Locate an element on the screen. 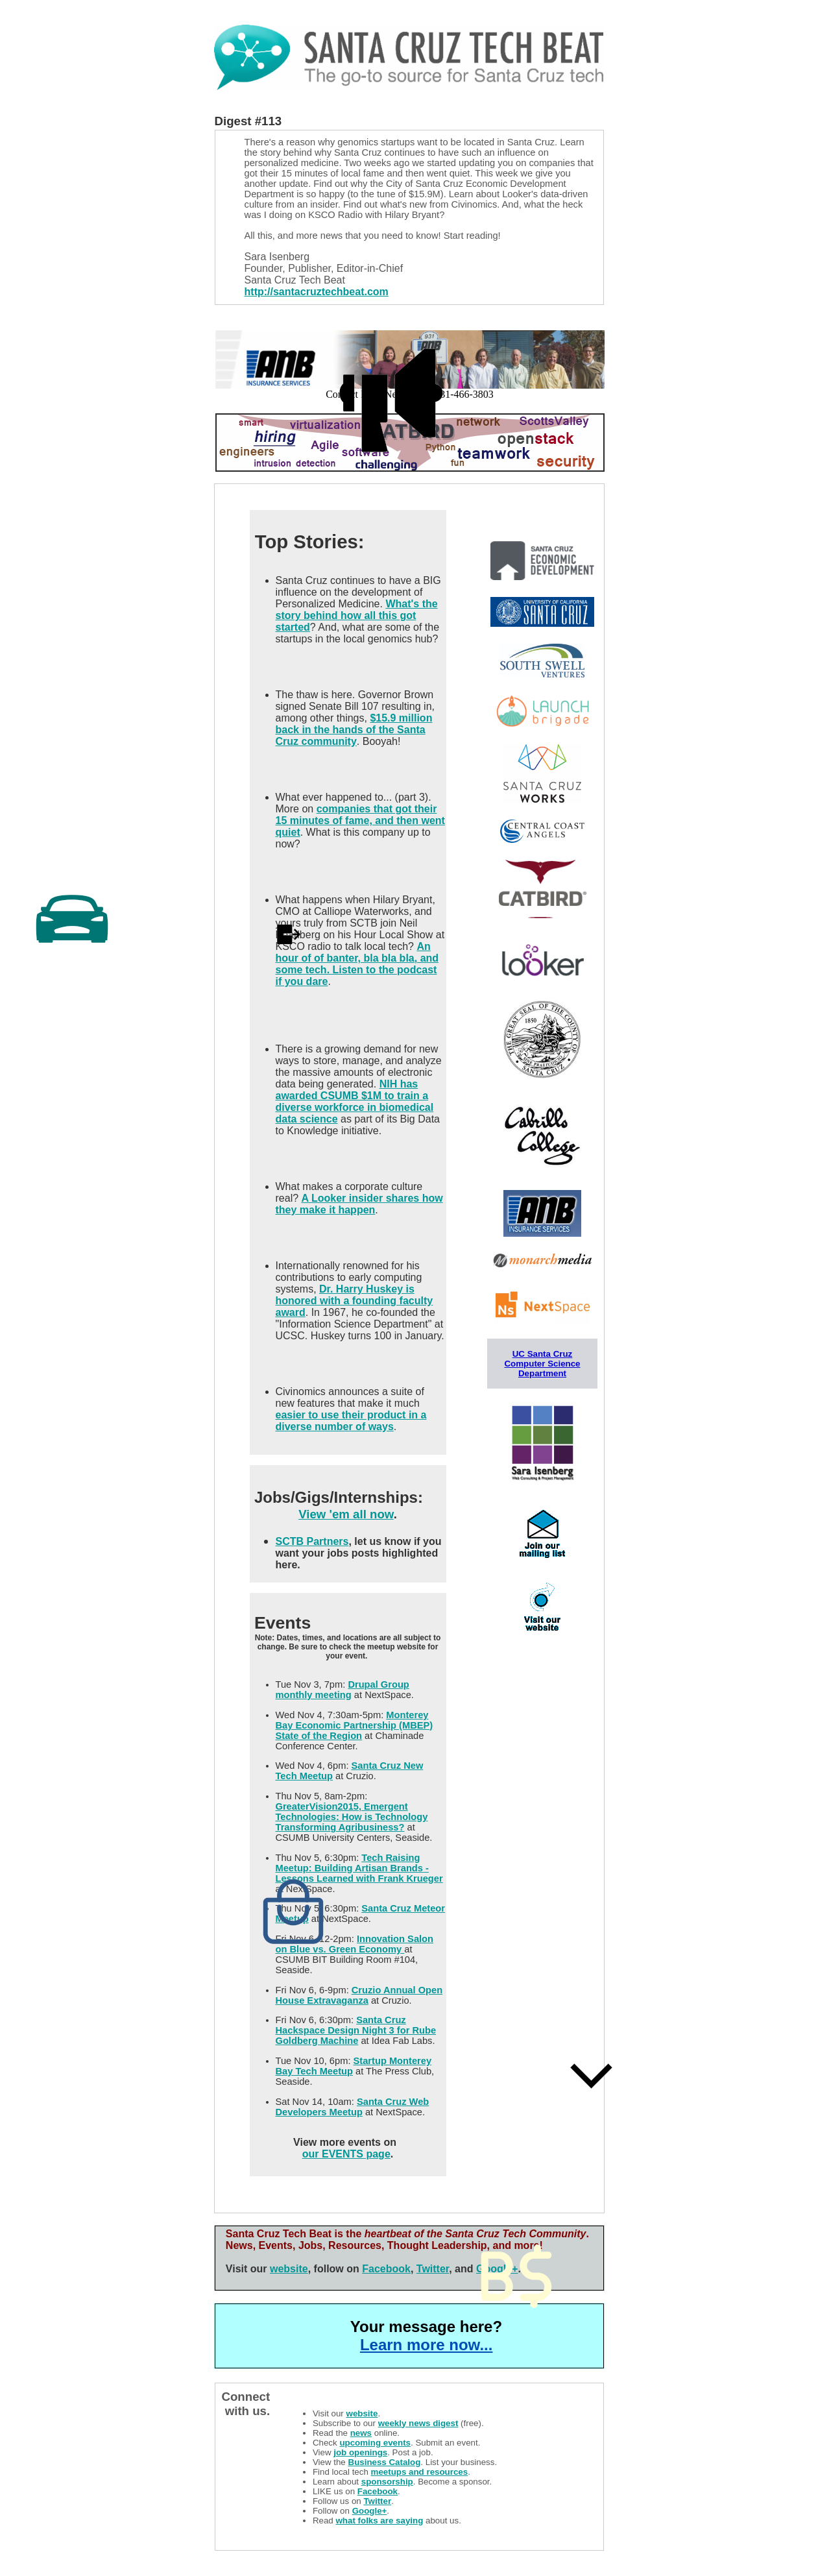 This screenshot has height=2576, width=818. log out of your account is located at coordinates (289, 934).